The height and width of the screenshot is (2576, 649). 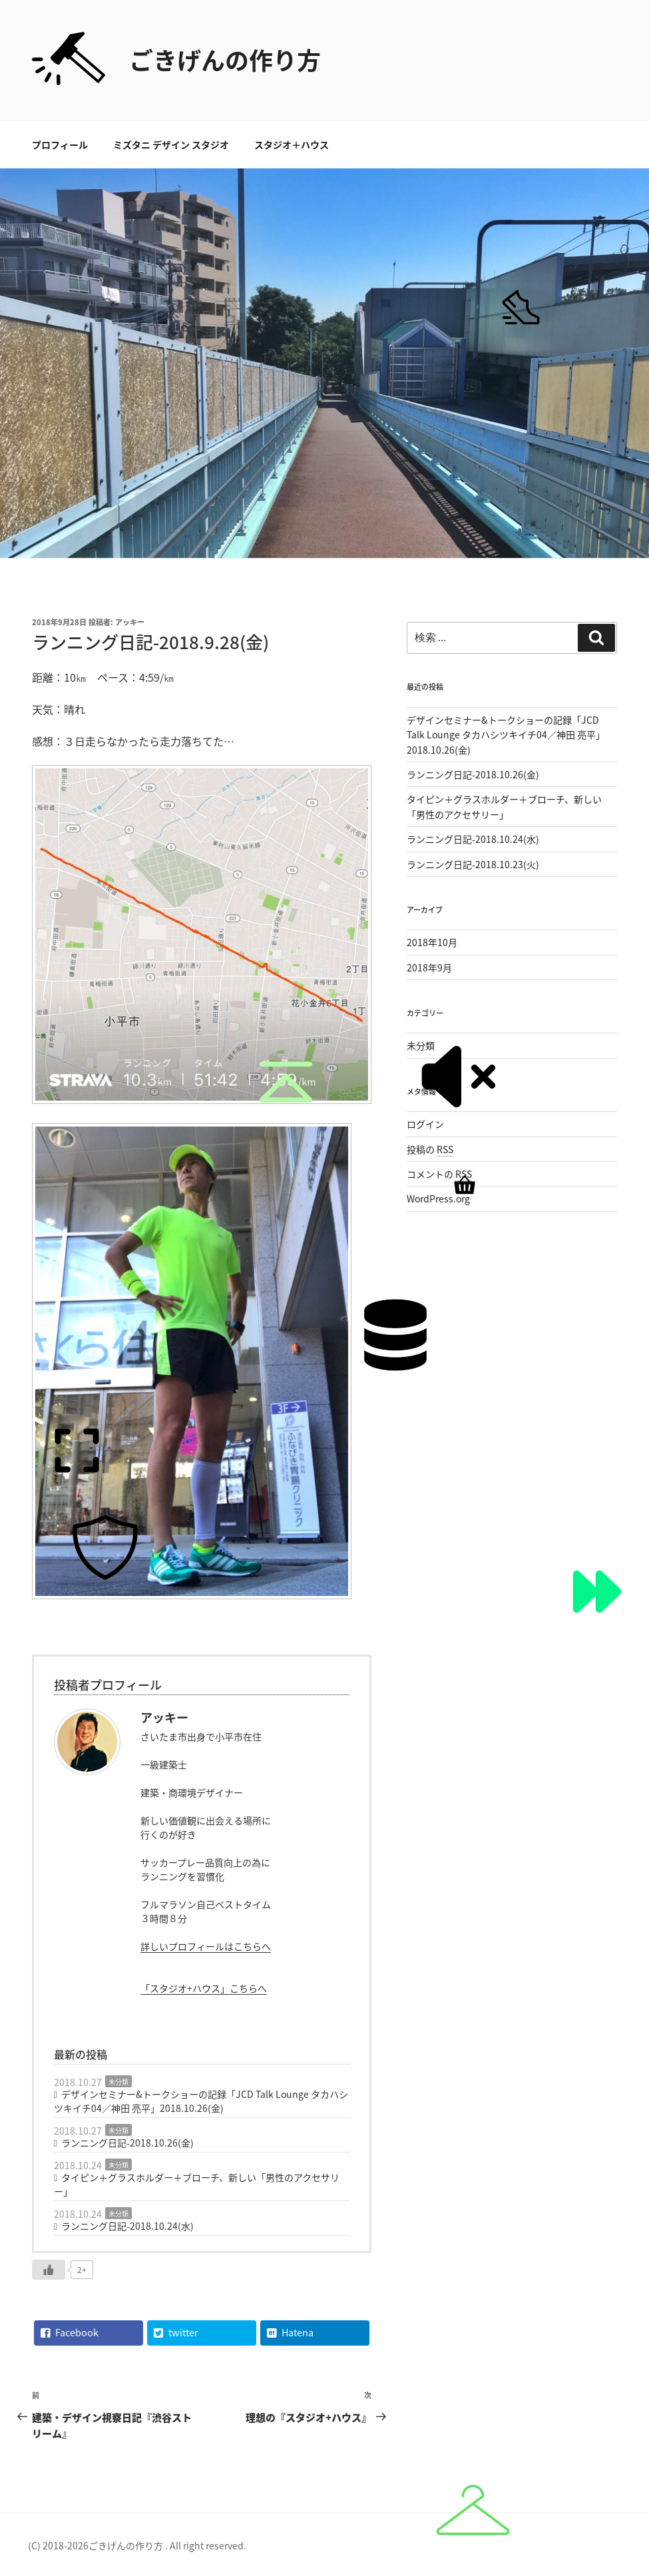 What do you see at coordinates (465, 1186) in the screenshot?
I see `view your shopping basket` at bounding box center [465, 1186].